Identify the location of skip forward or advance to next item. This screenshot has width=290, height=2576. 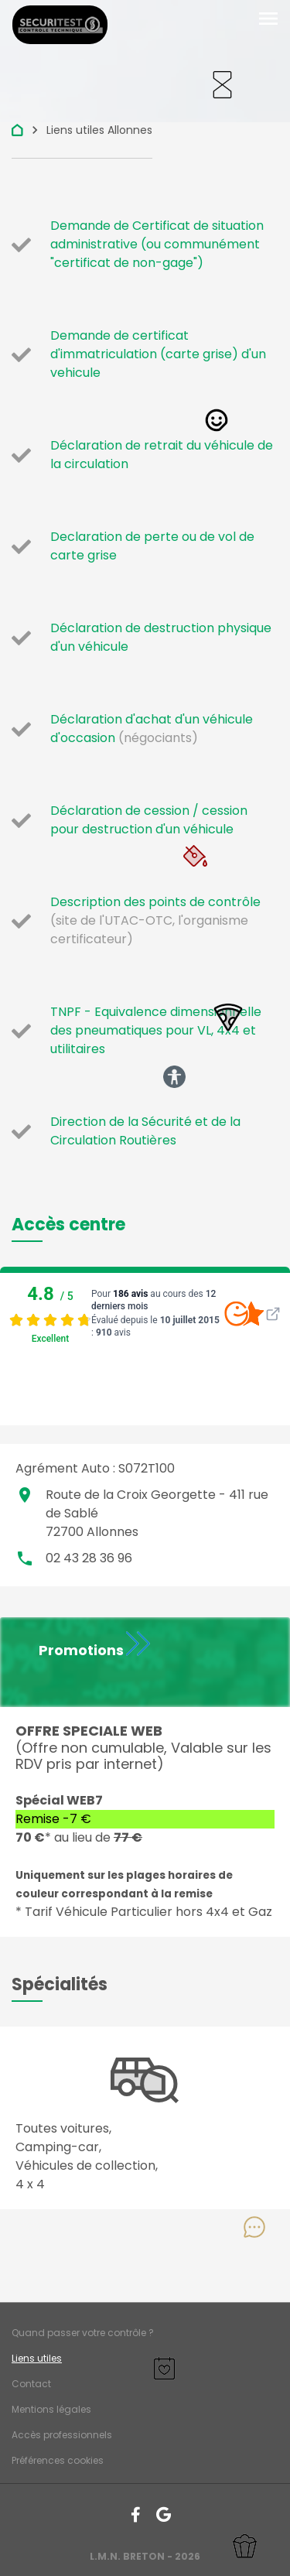
(137, 1644).